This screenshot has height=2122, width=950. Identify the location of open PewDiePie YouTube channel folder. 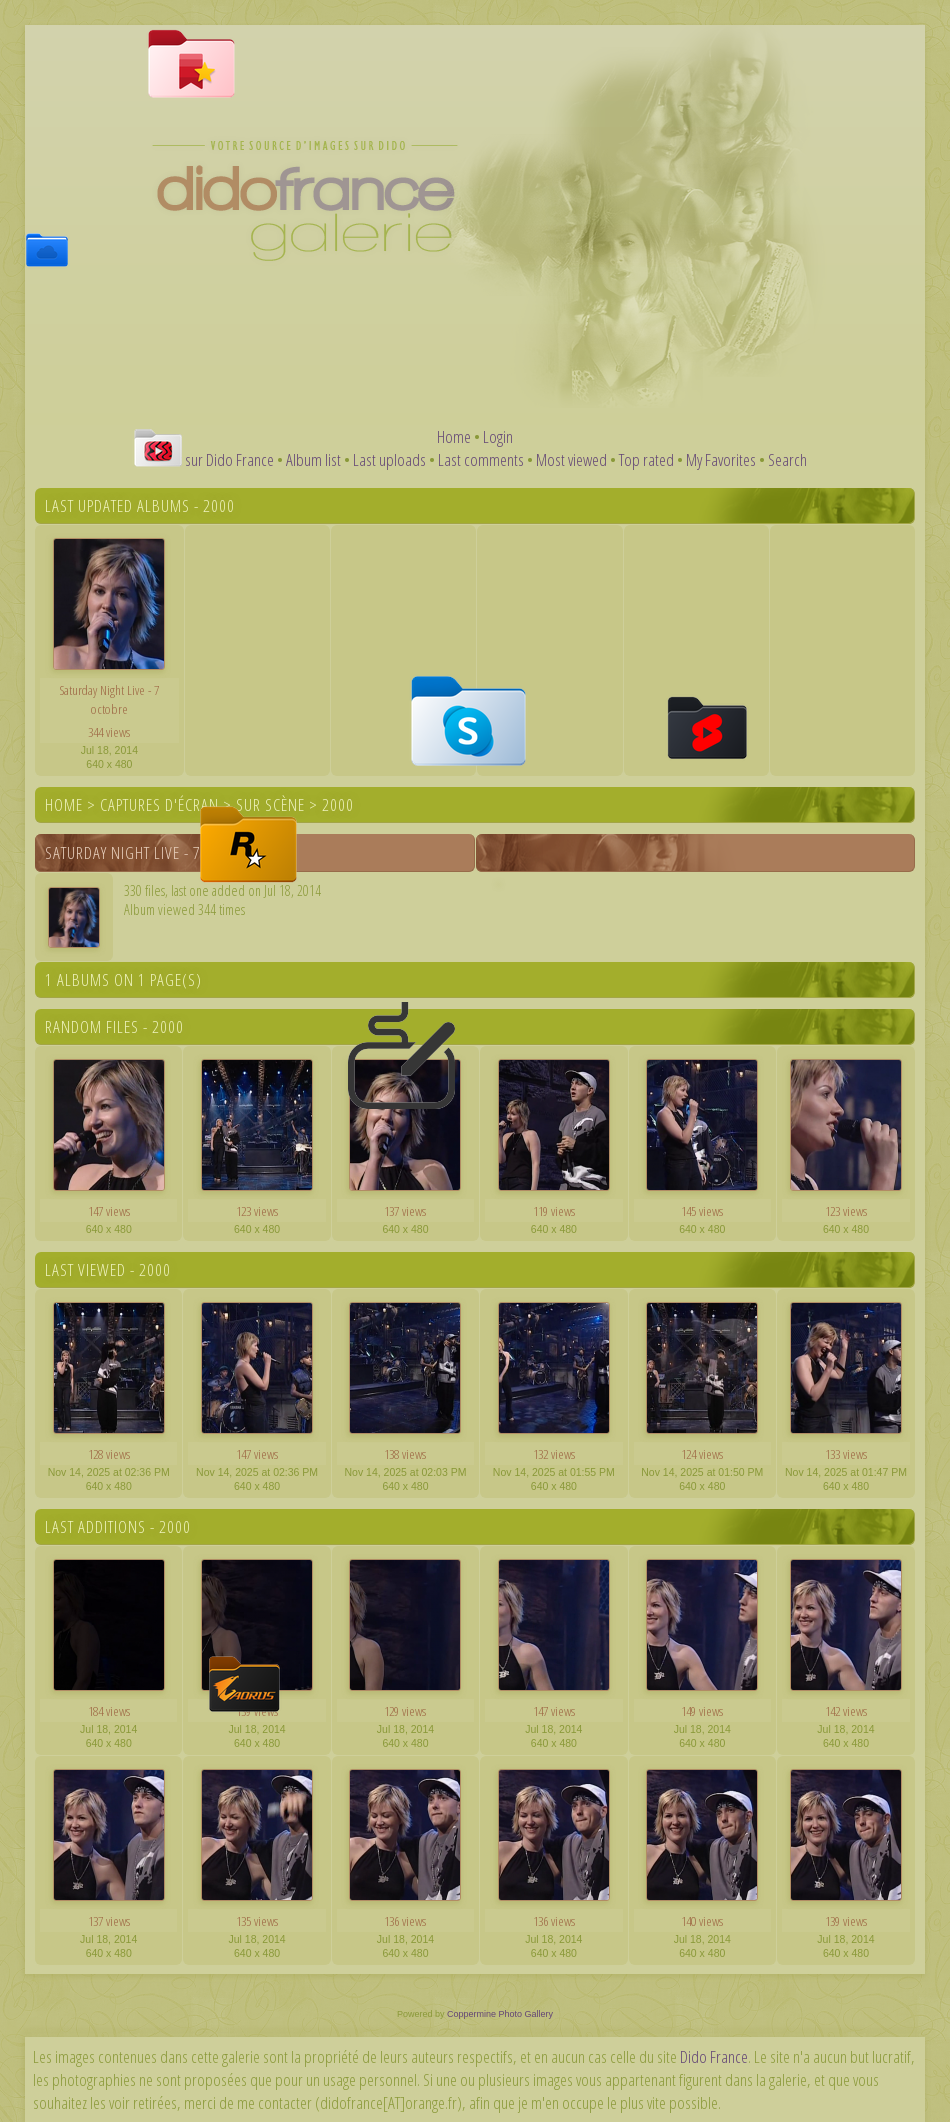
(158, 449).